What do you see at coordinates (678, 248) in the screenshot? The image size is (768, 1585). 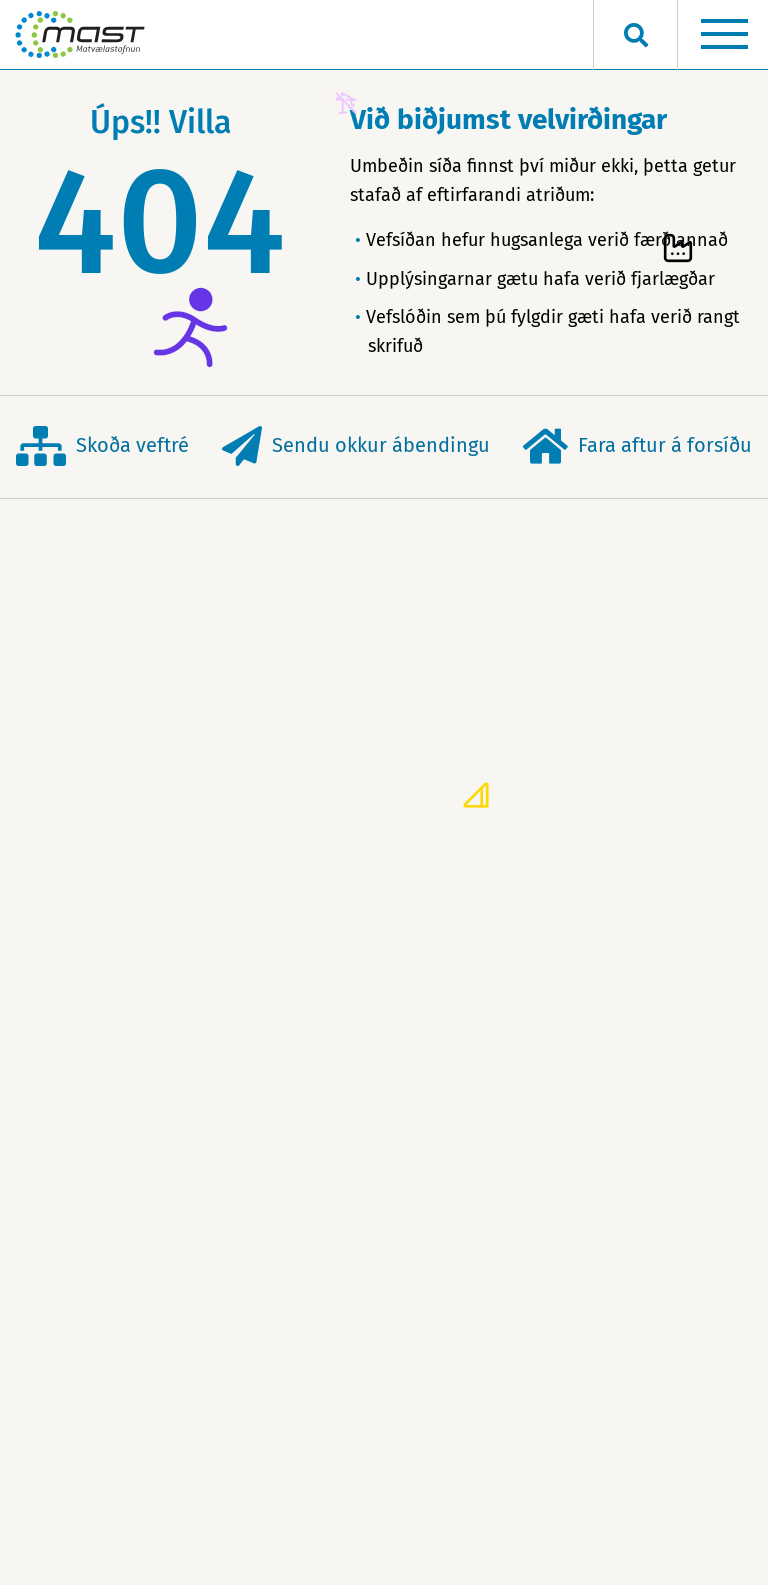 I see `view manufacturing or production settings` at bounding box center [678, 248].